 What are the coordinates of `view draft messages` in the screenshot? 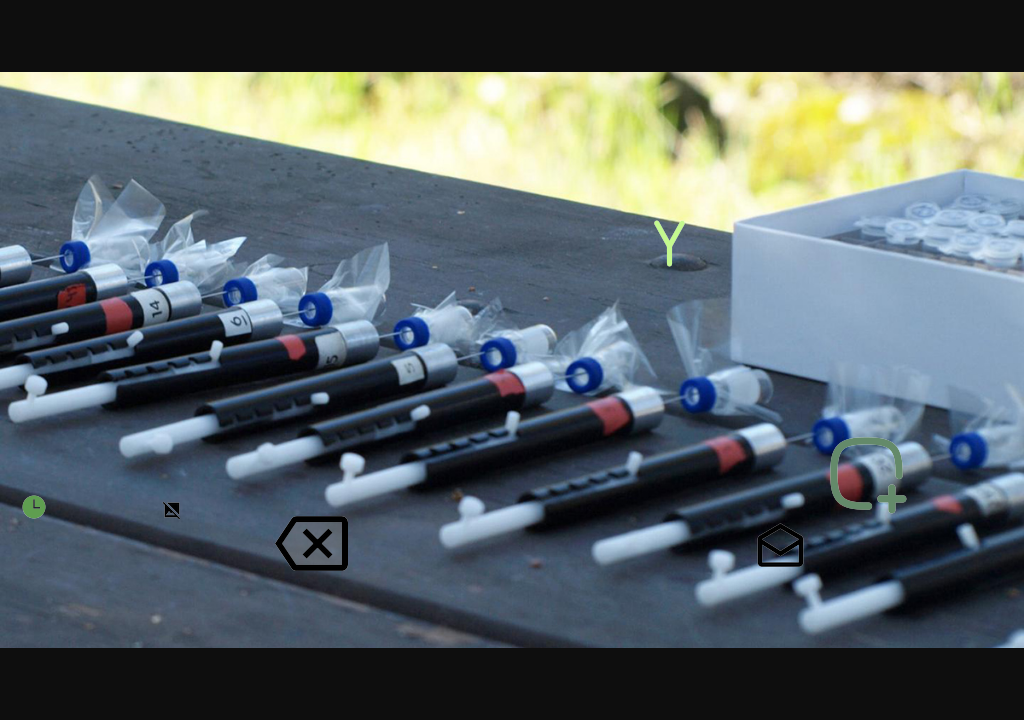 It's located at (780, 548).